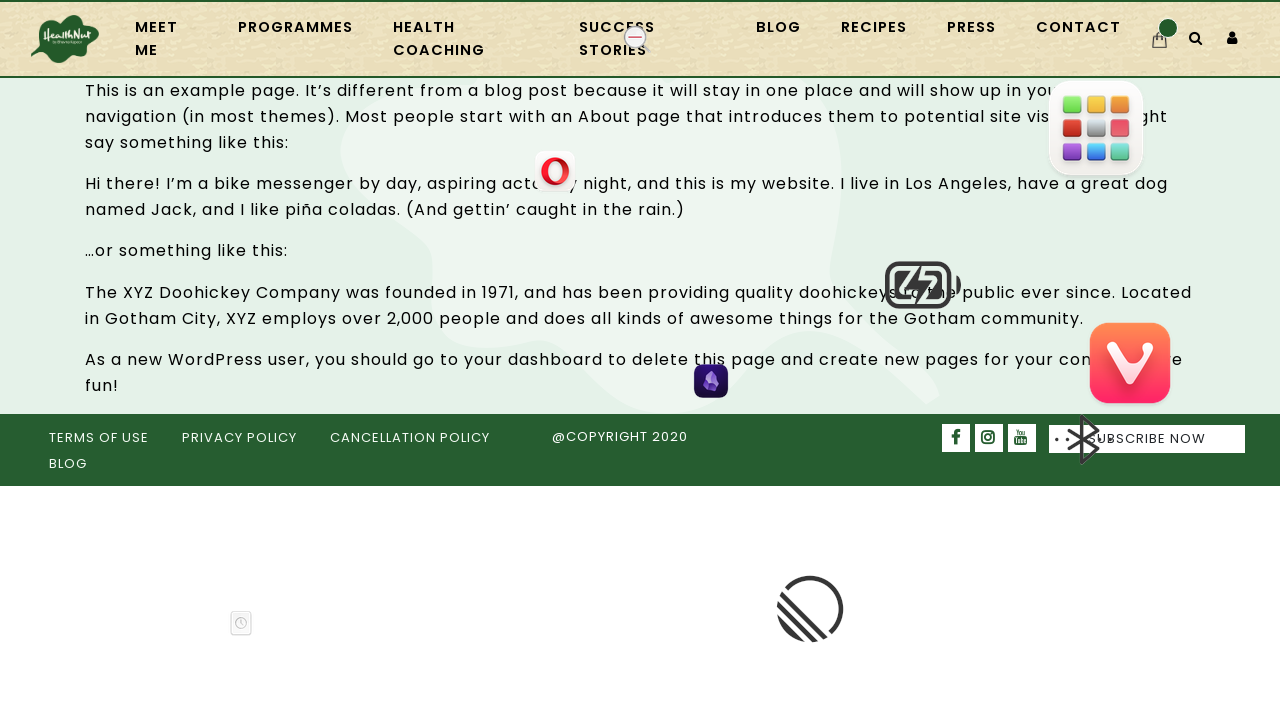 The image size is (1280, 720). I want to click on image is currently loading, so click(241, 623).